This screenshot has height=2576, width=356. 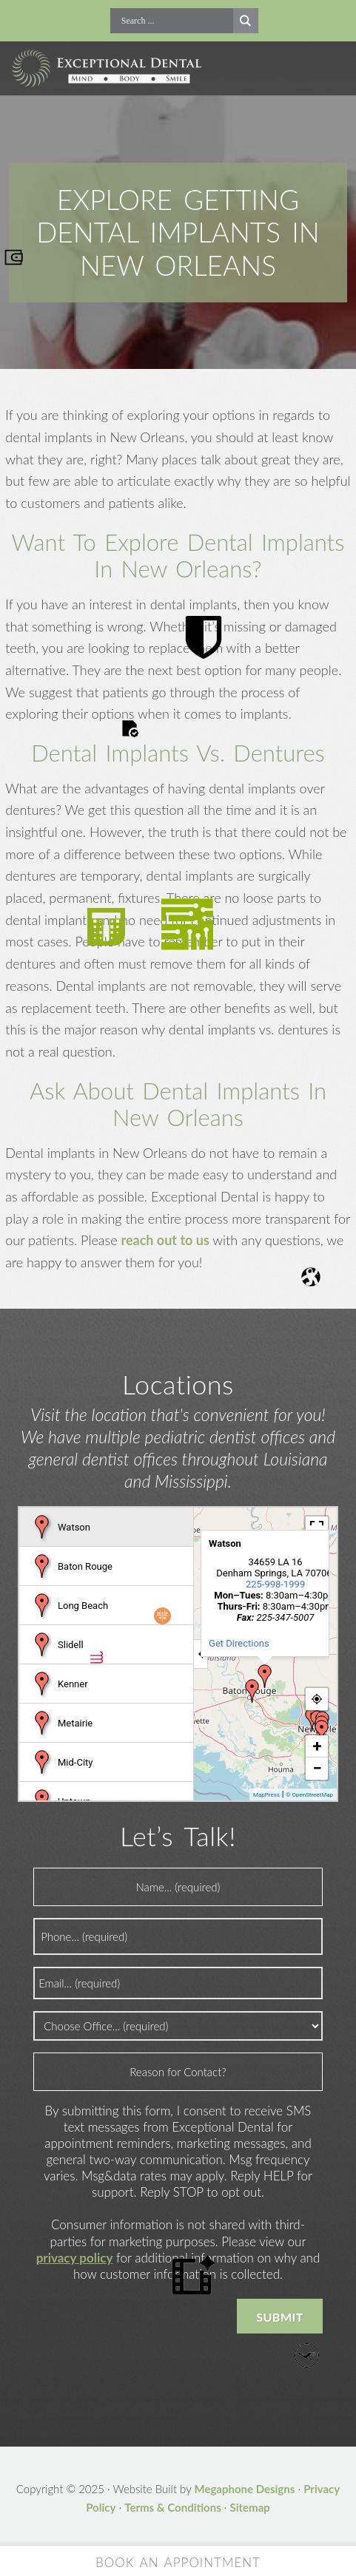 I want to click on link to Cirrus CI continuous integration service, so click(x=96, y=1657).